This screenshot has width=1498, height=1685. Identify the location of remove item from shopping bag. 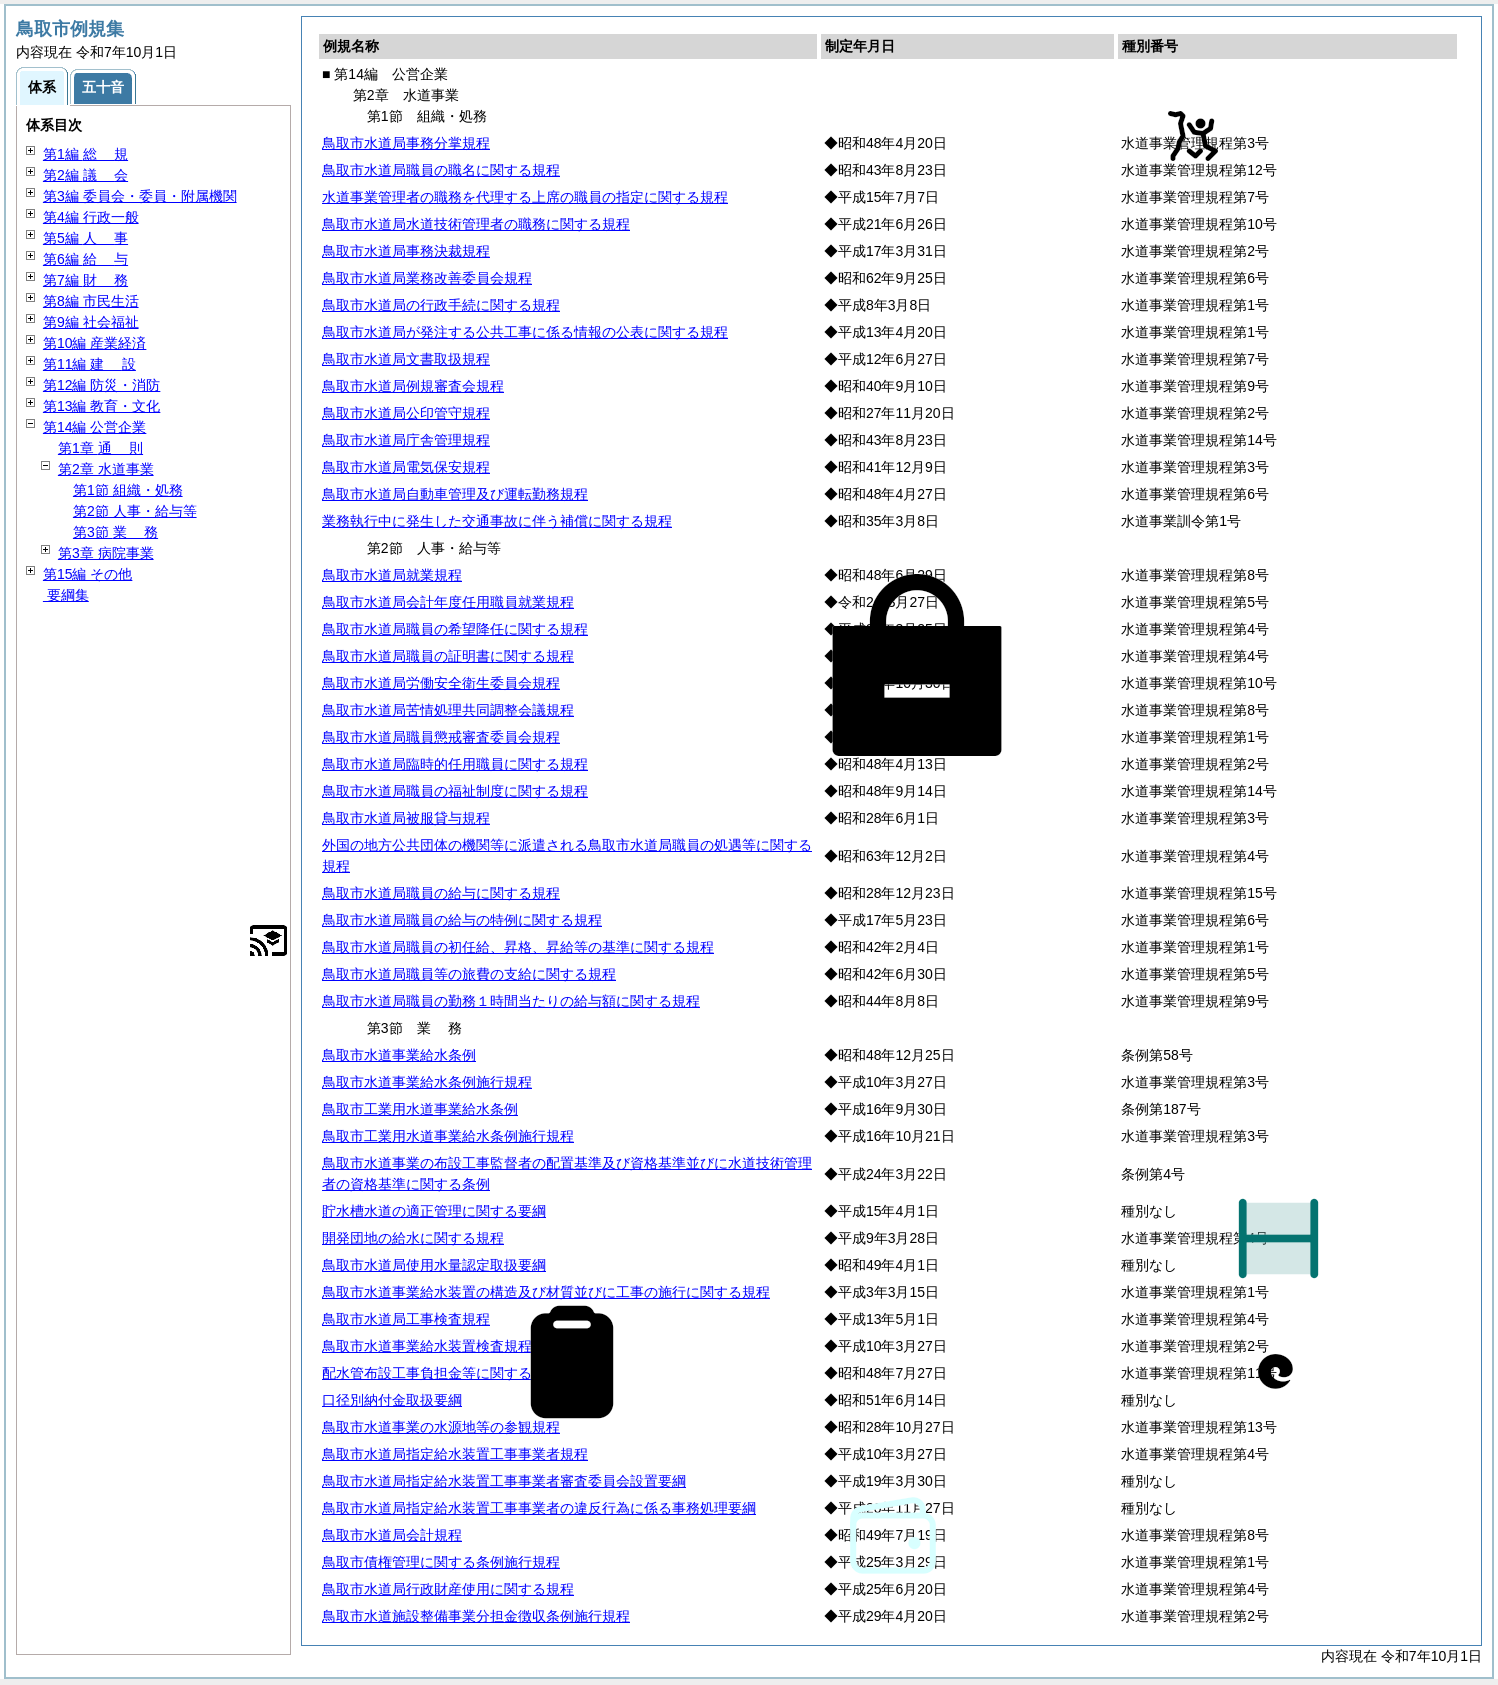
(917, 665).